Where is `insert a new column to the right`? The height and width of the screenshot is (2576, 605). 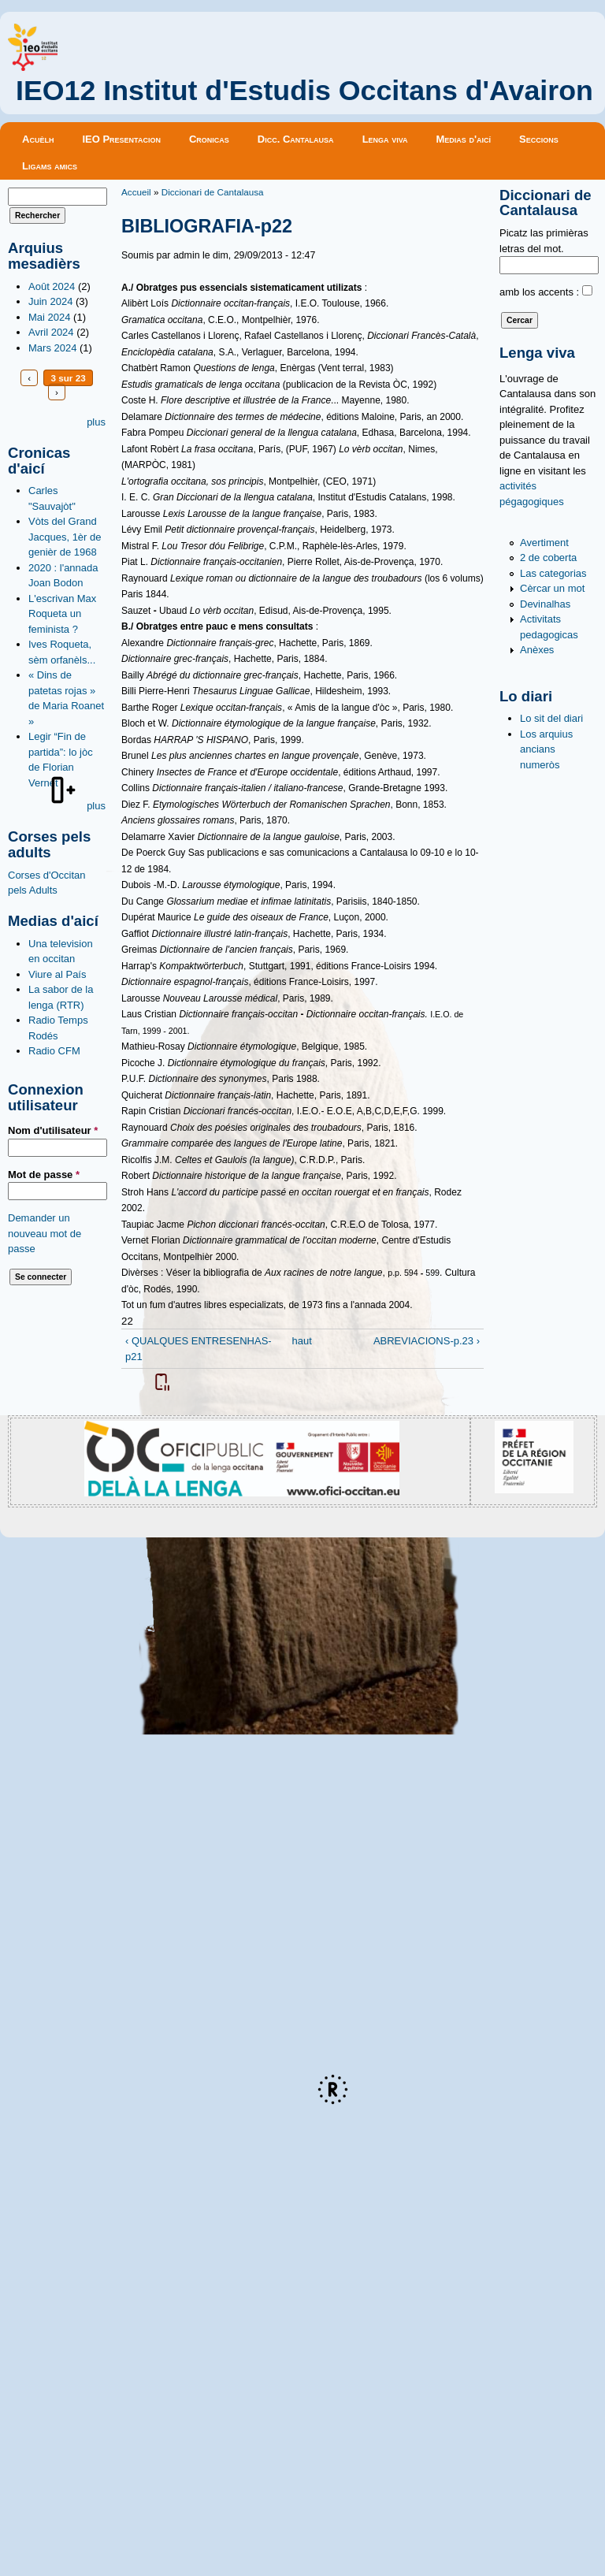
insert a new column to the right is located at coordinates (63, 790).